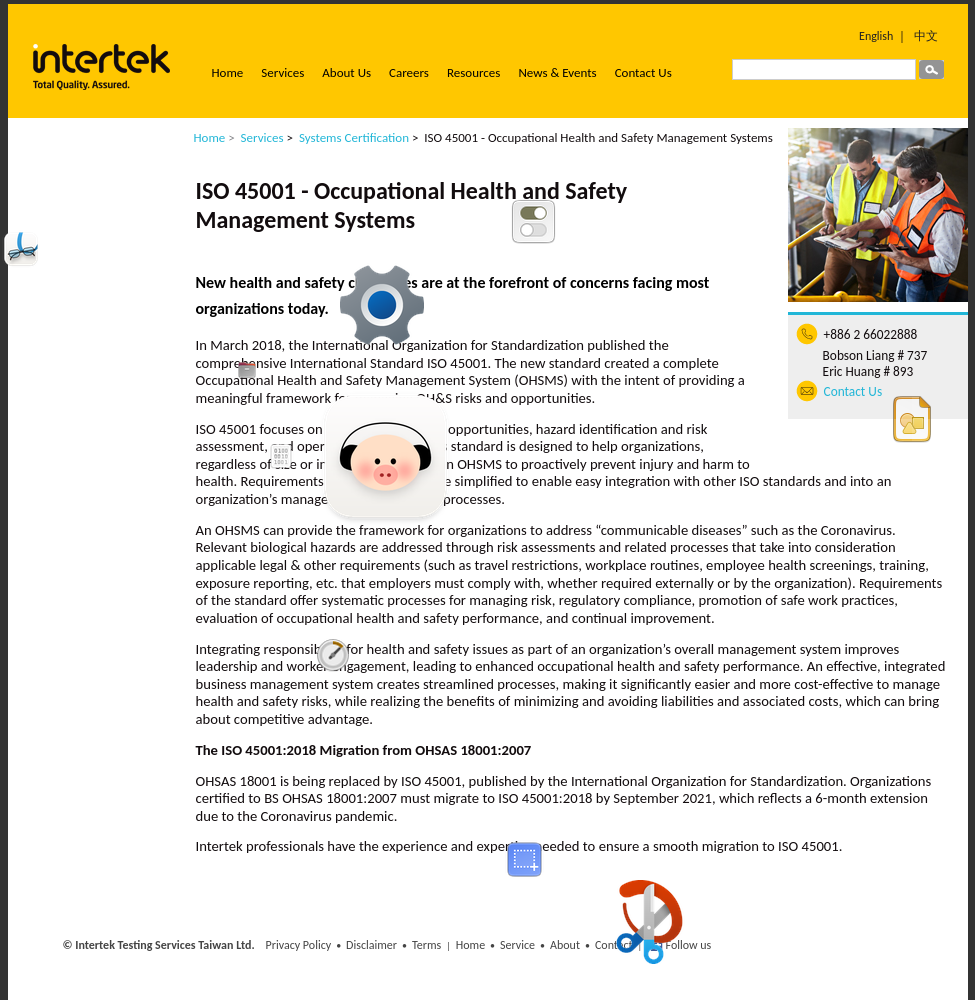 The width and height of the screenshot is (975, 1000). What do you see at coordinates (21, 249) in the screenshot?
I see `open okular document viewer` at bounding box center [21, 249].